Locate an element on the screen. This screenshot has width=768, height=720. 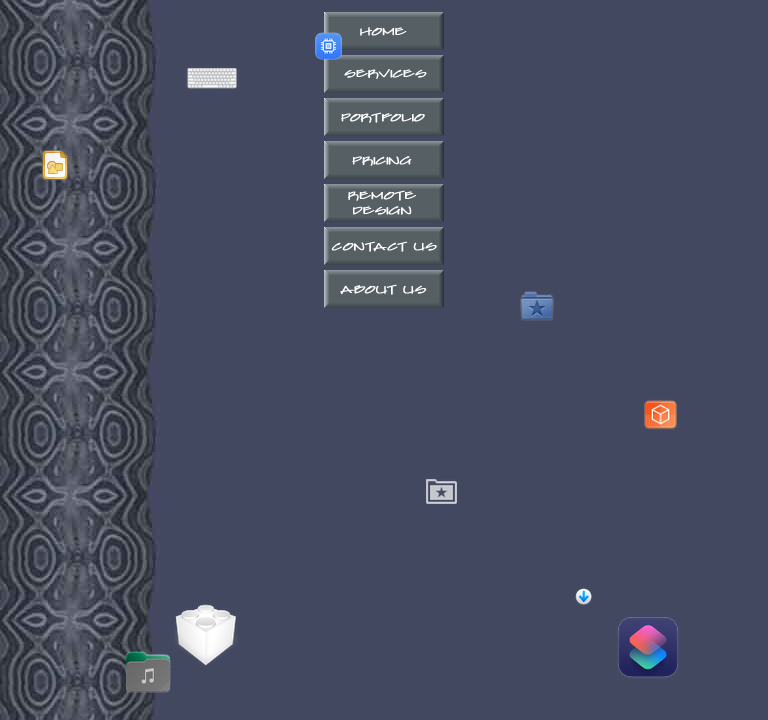
connect to a wireless keyboard is located at coordinates (212, 78).